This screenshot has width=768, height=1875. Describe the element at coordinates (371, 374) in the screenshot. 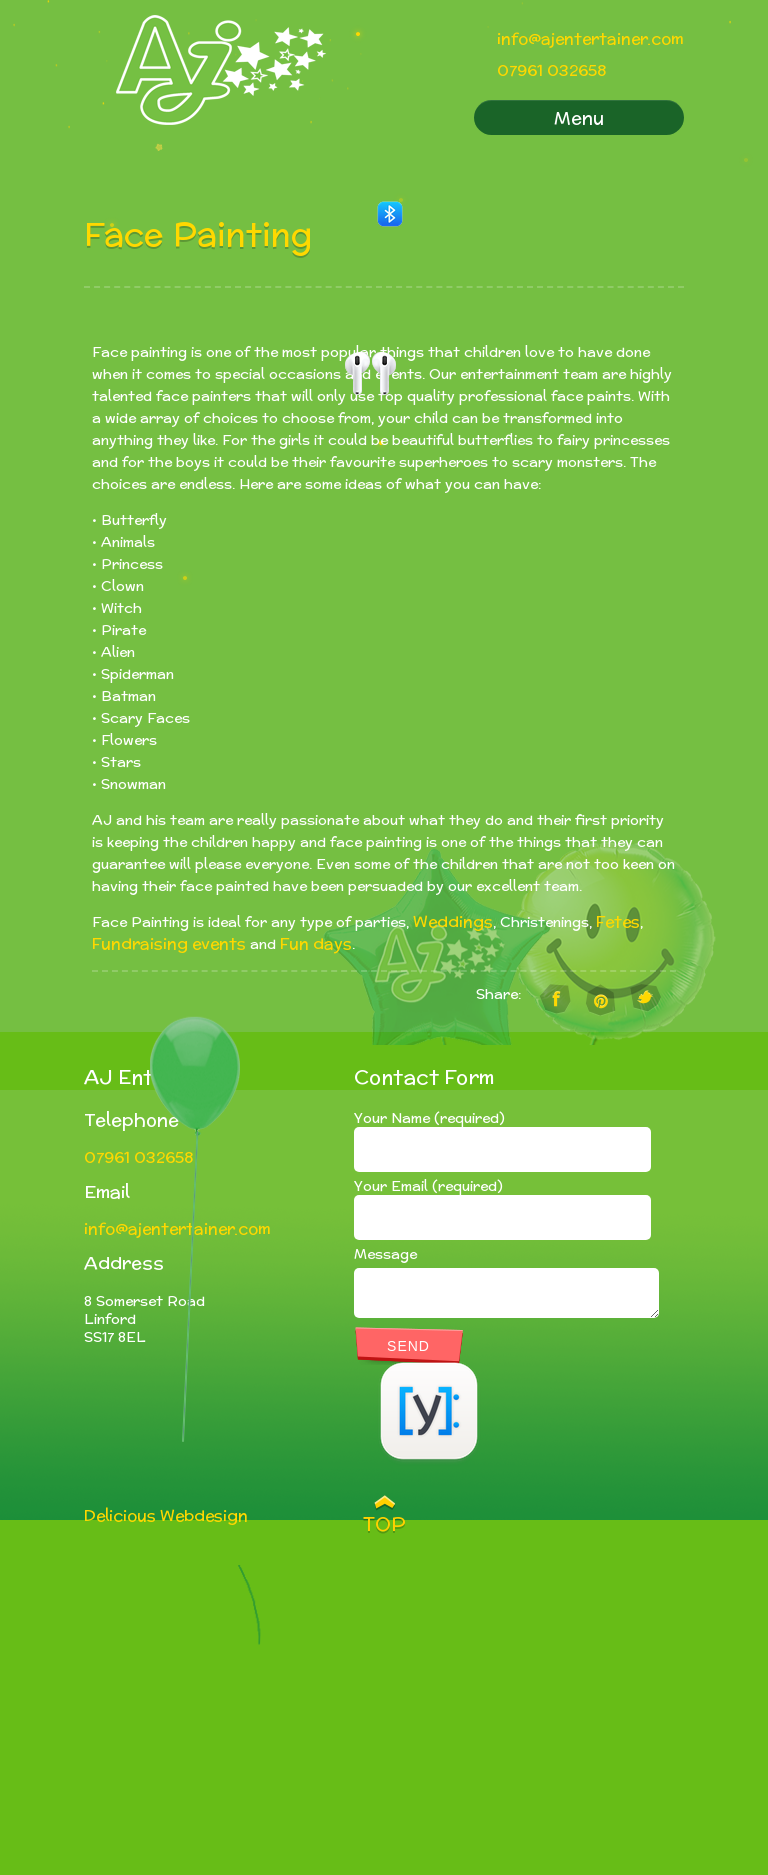

I see `connect bluetooth earbuds` at that location.